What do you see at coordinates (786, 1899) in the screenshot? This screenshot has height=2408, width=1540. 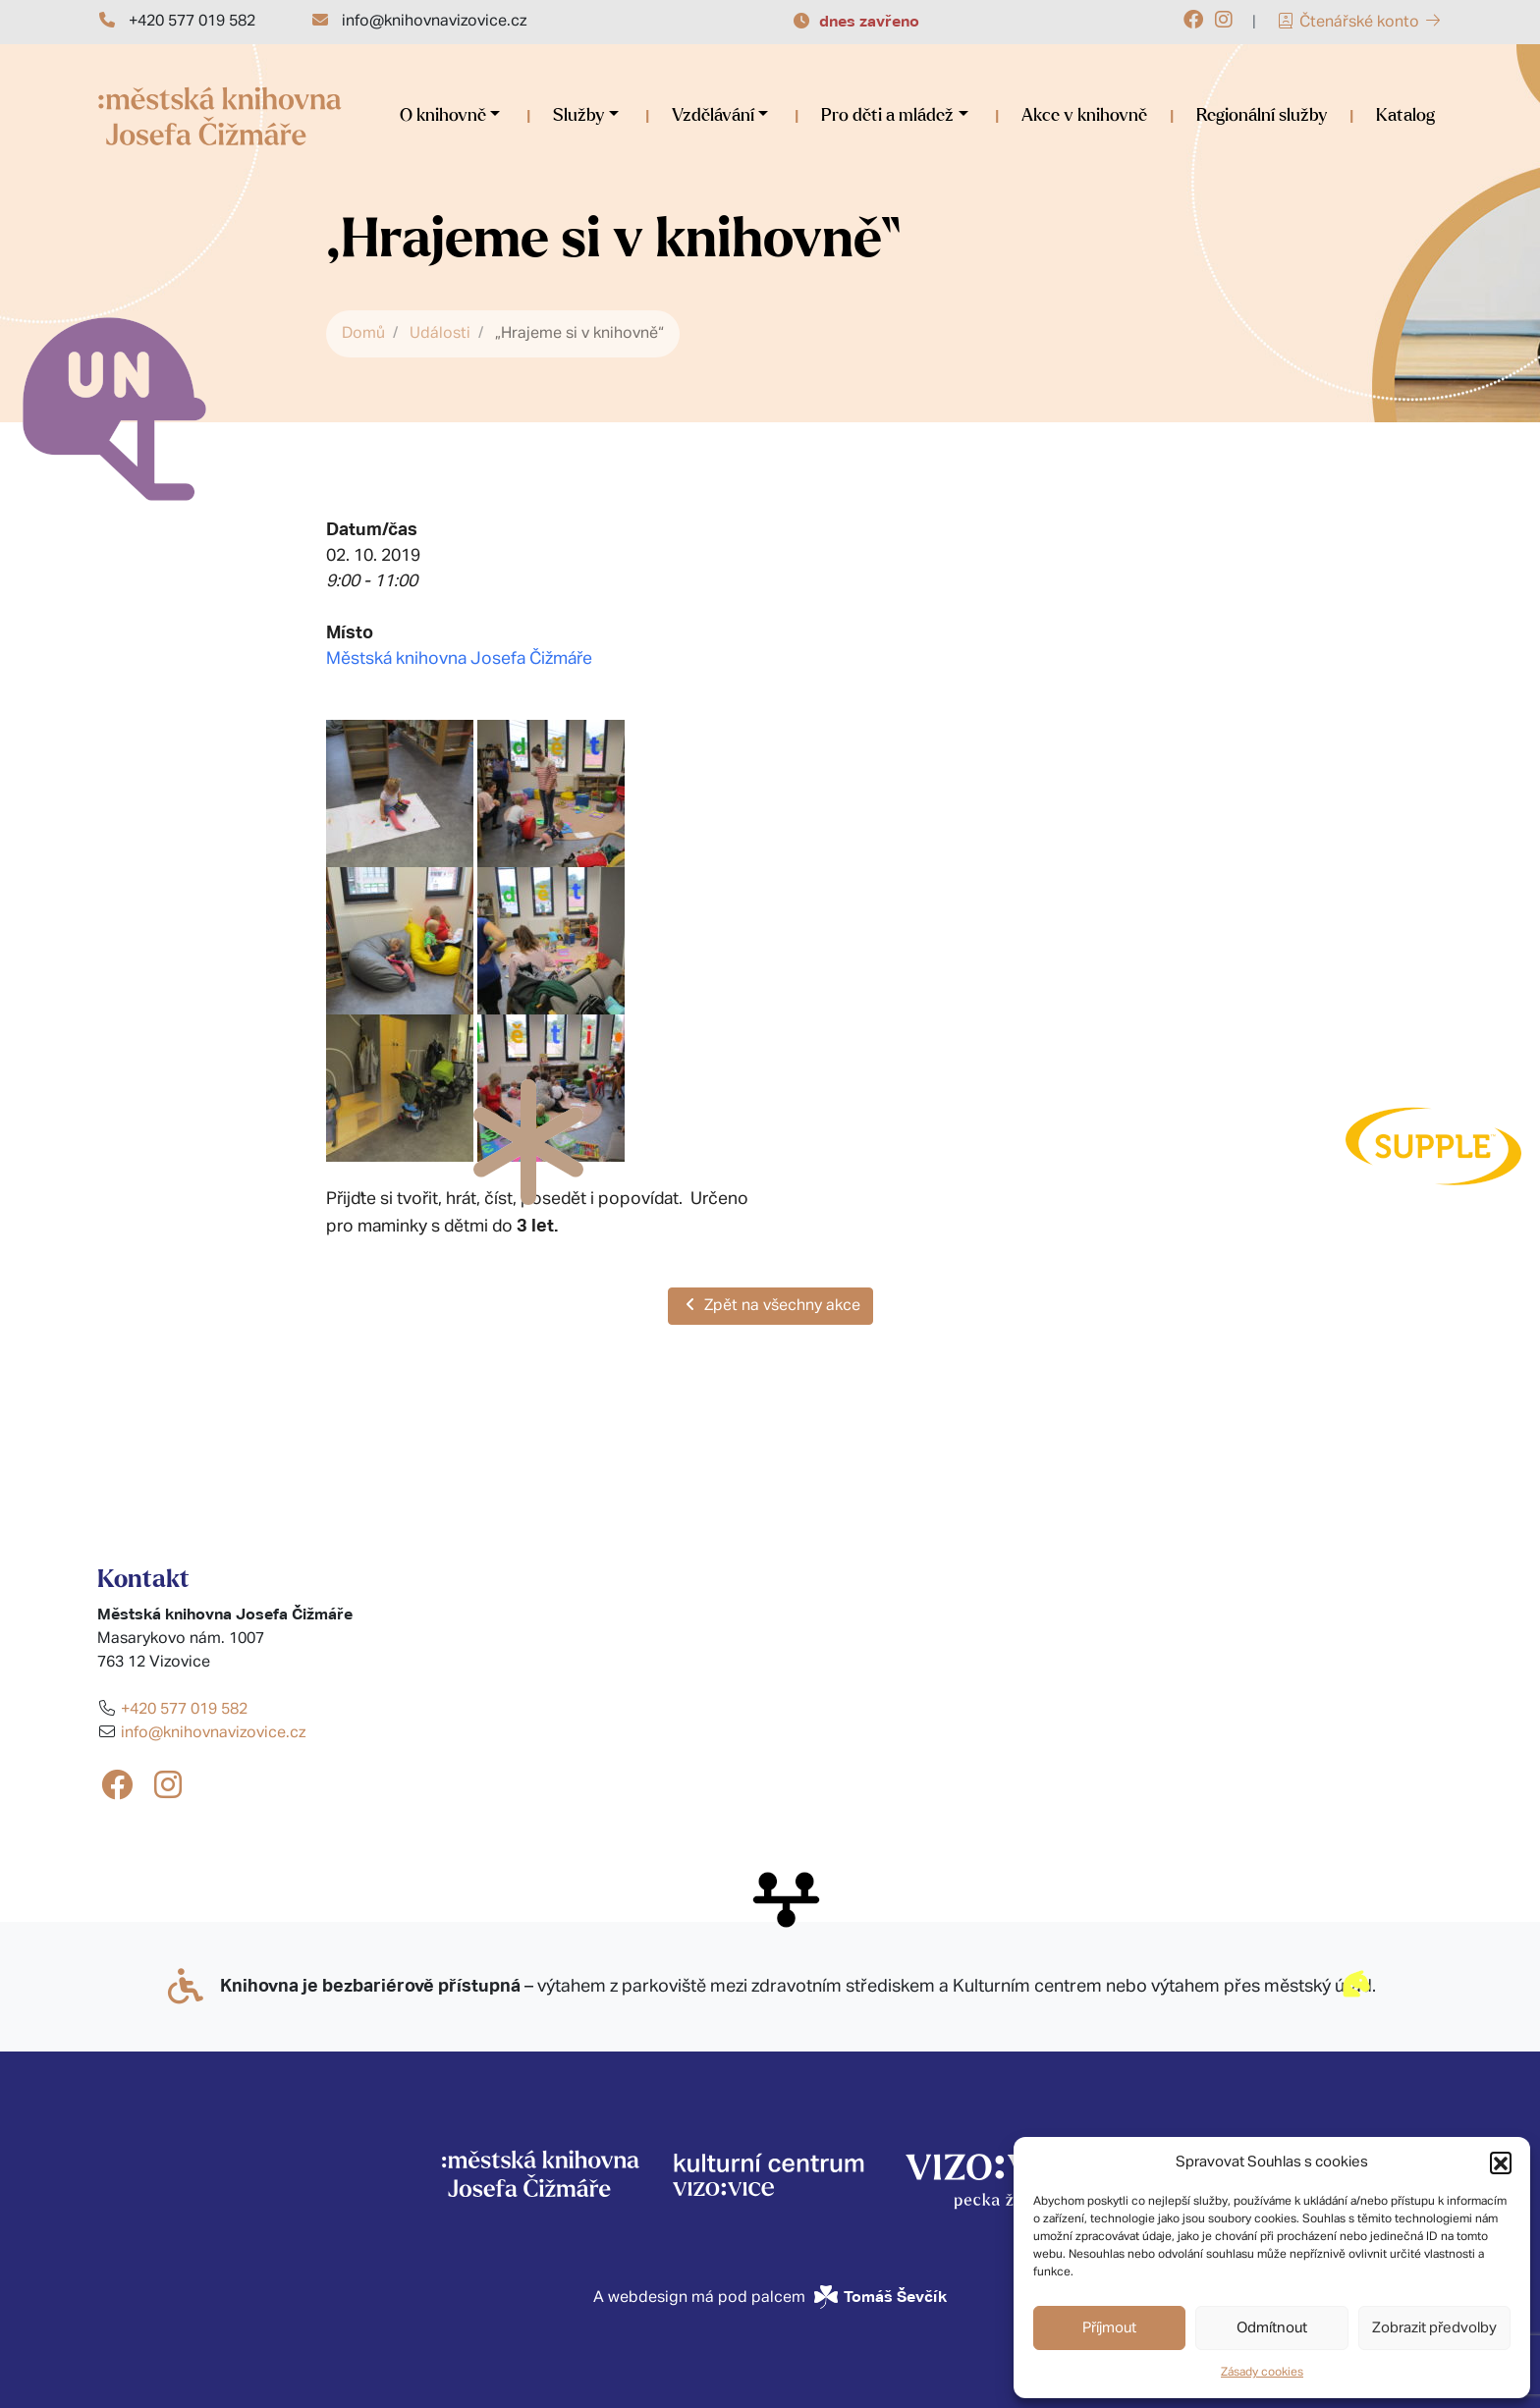 I see `view timeline or chronological history` at bounding box center [786, 1899].